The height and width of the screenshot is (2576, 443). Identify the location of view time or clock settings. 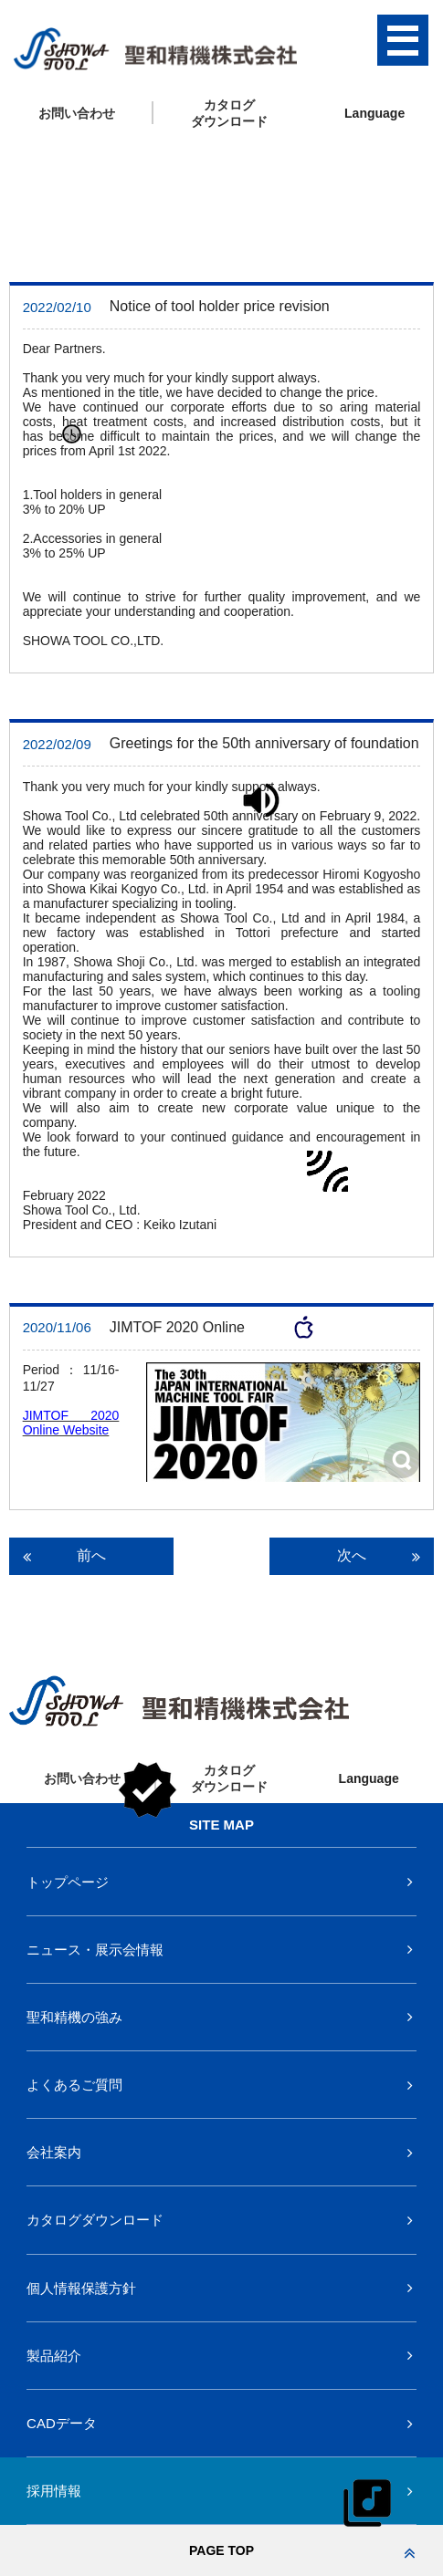
(71, 433).